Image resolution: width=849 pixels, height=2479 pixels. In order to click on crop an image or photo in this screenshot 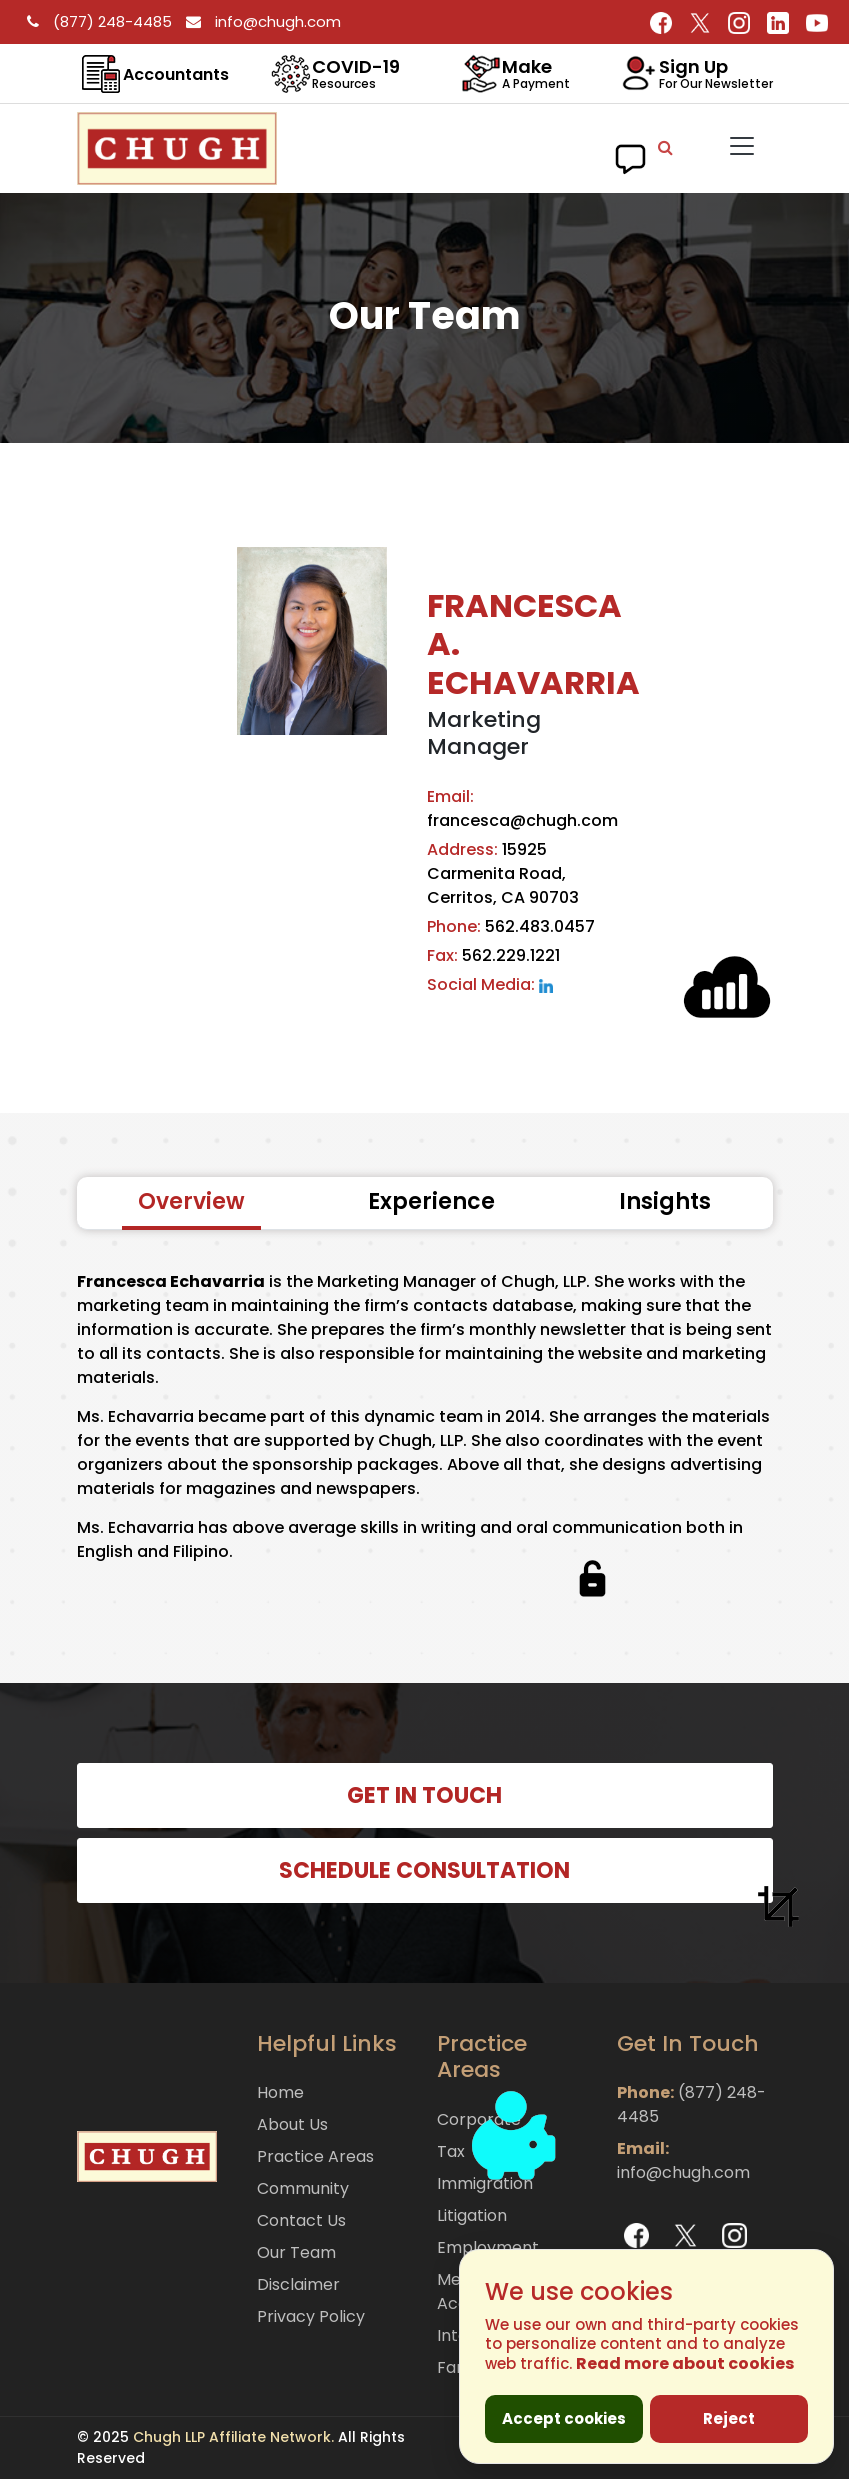, I will do `click(778, 1906)`.